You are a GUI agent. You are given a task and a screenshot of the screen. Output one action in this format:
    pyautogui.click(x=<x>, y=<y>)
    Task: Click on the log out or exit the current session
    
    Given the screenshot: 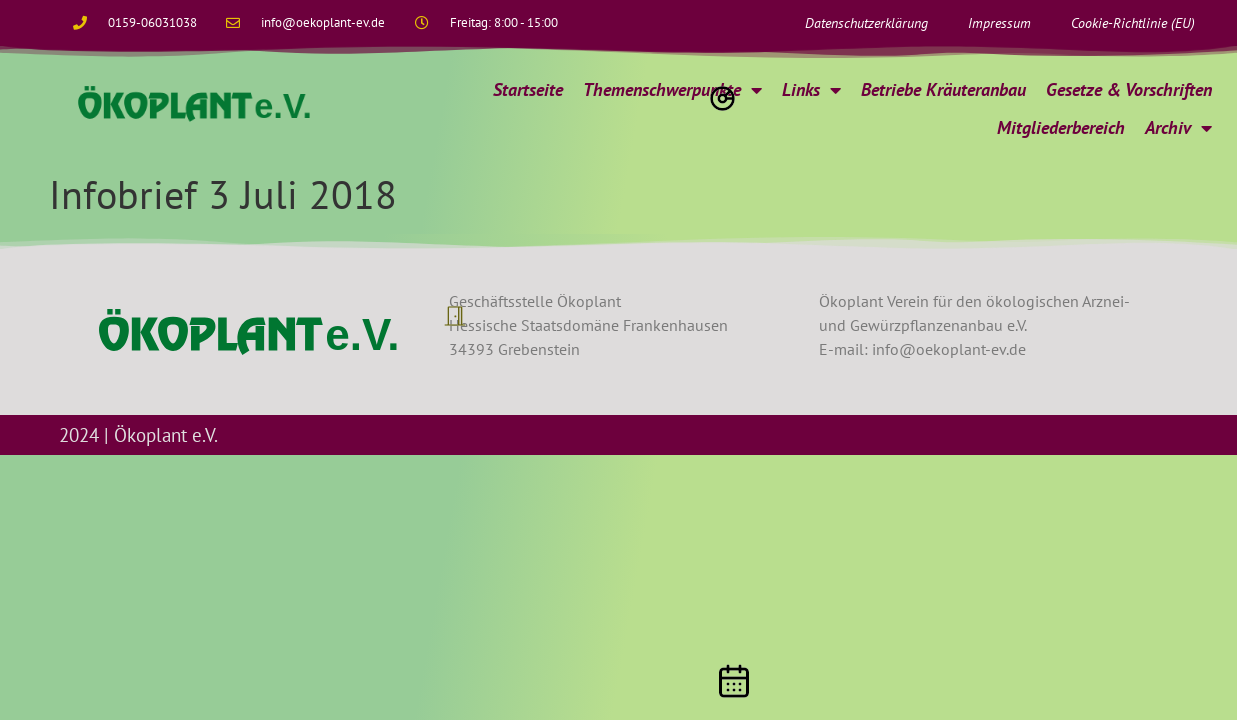 What is the action you would take?
    pyautogui.click(x=455, y=316)
    